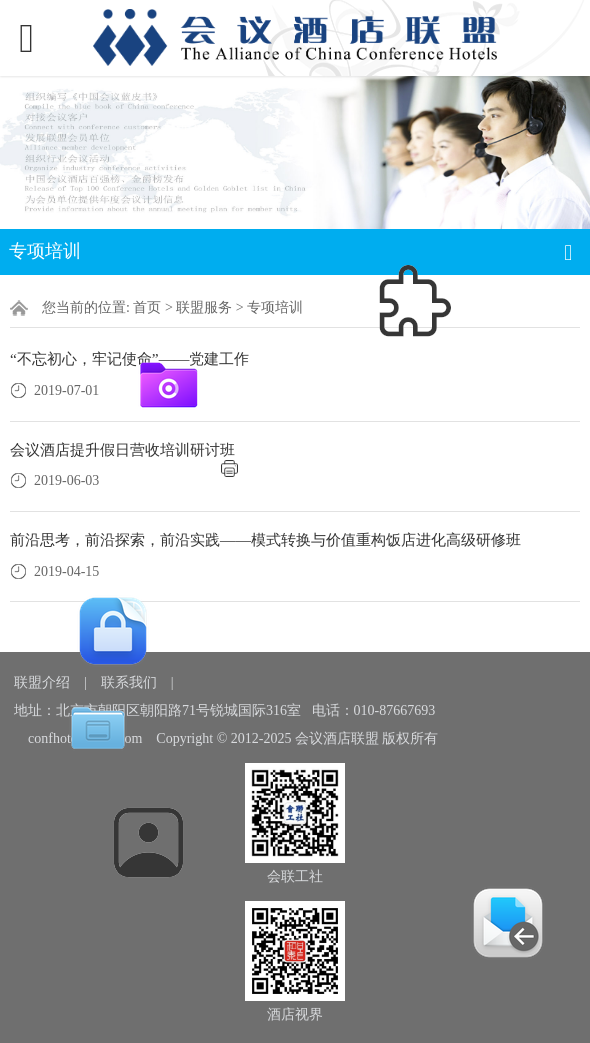 This screenshot has width=590, height=1043. Describe the element at coordinates (98, 728) in the screenshot. I see `open your desktop folder` at that location.